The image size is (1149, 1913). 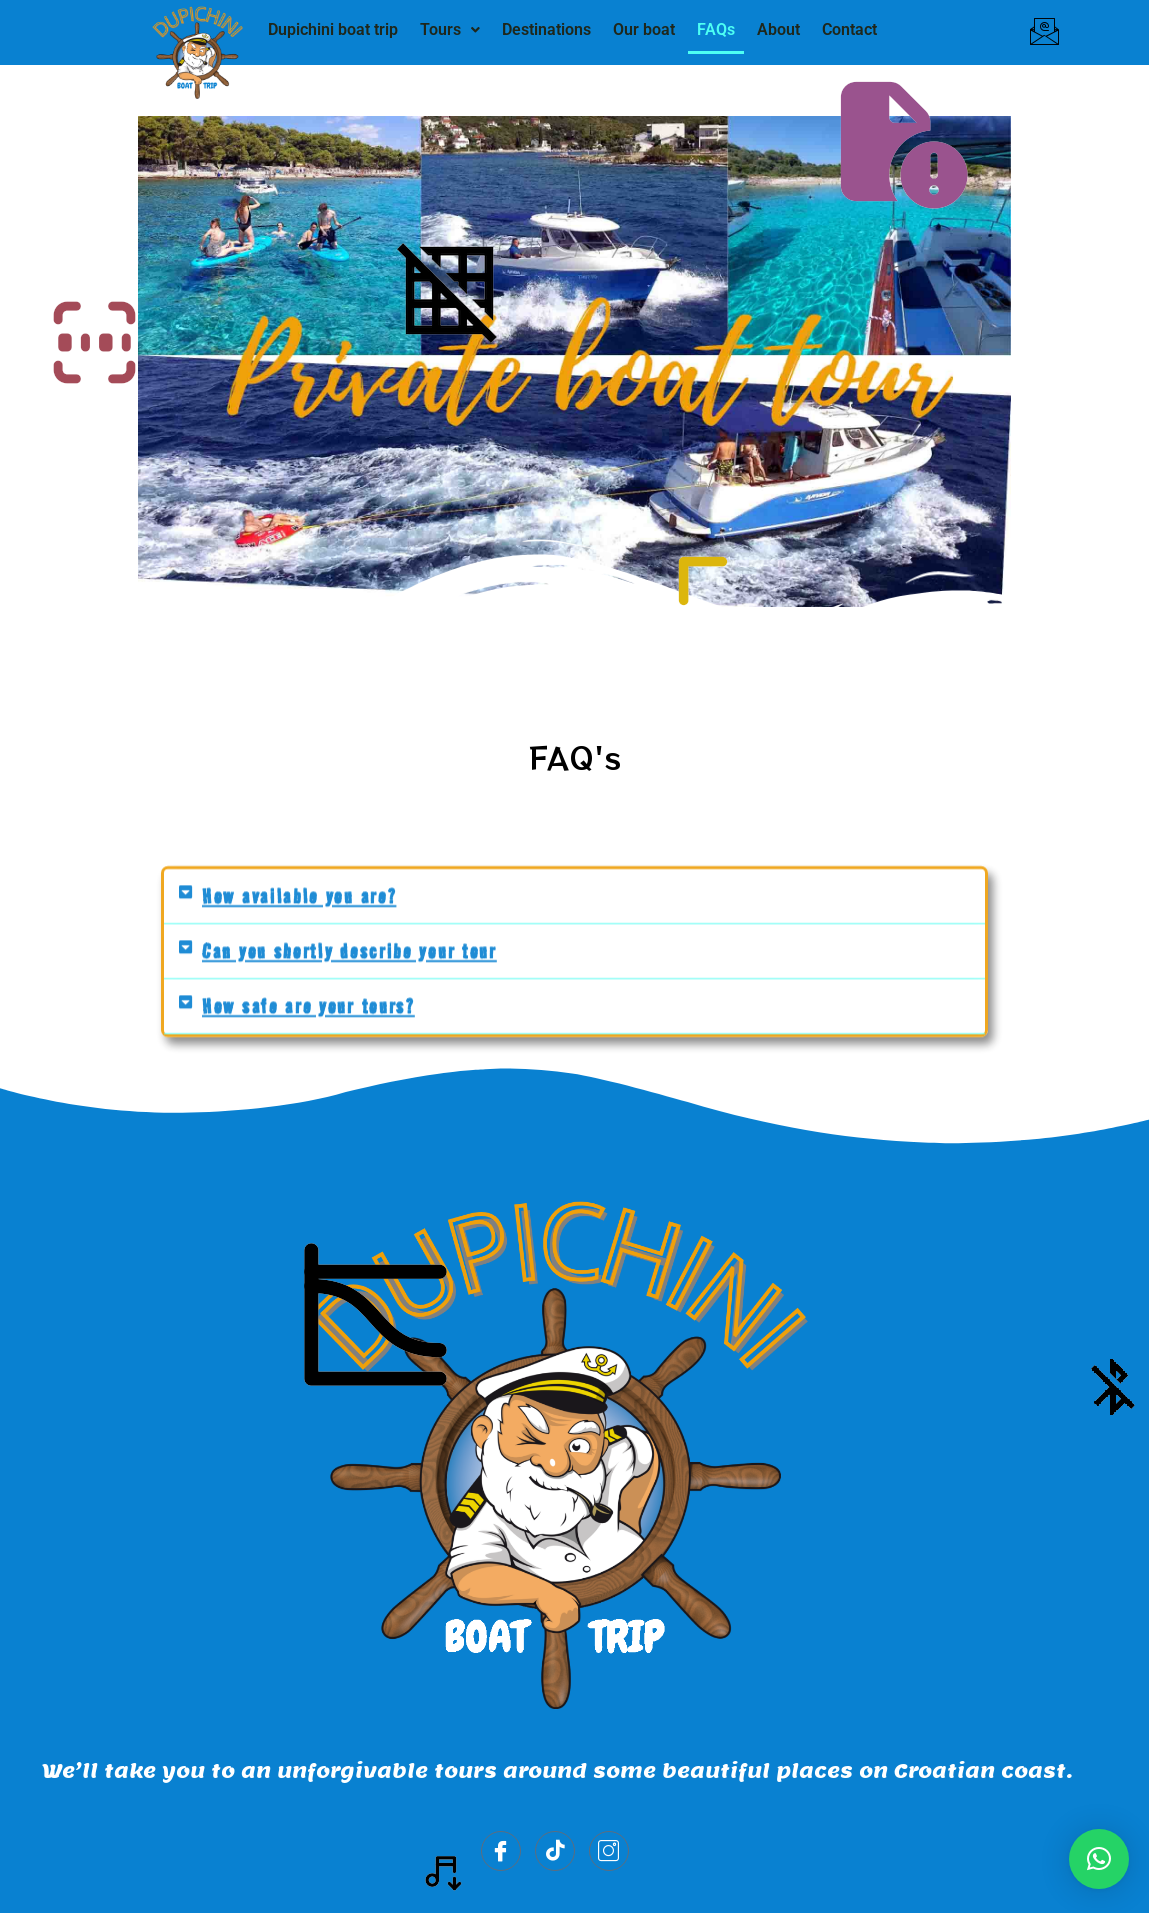 What do you see at coordinates (94, 342) in the screenshot?
I see `scan a barcode or QR code` at bounding box center [94, 342].